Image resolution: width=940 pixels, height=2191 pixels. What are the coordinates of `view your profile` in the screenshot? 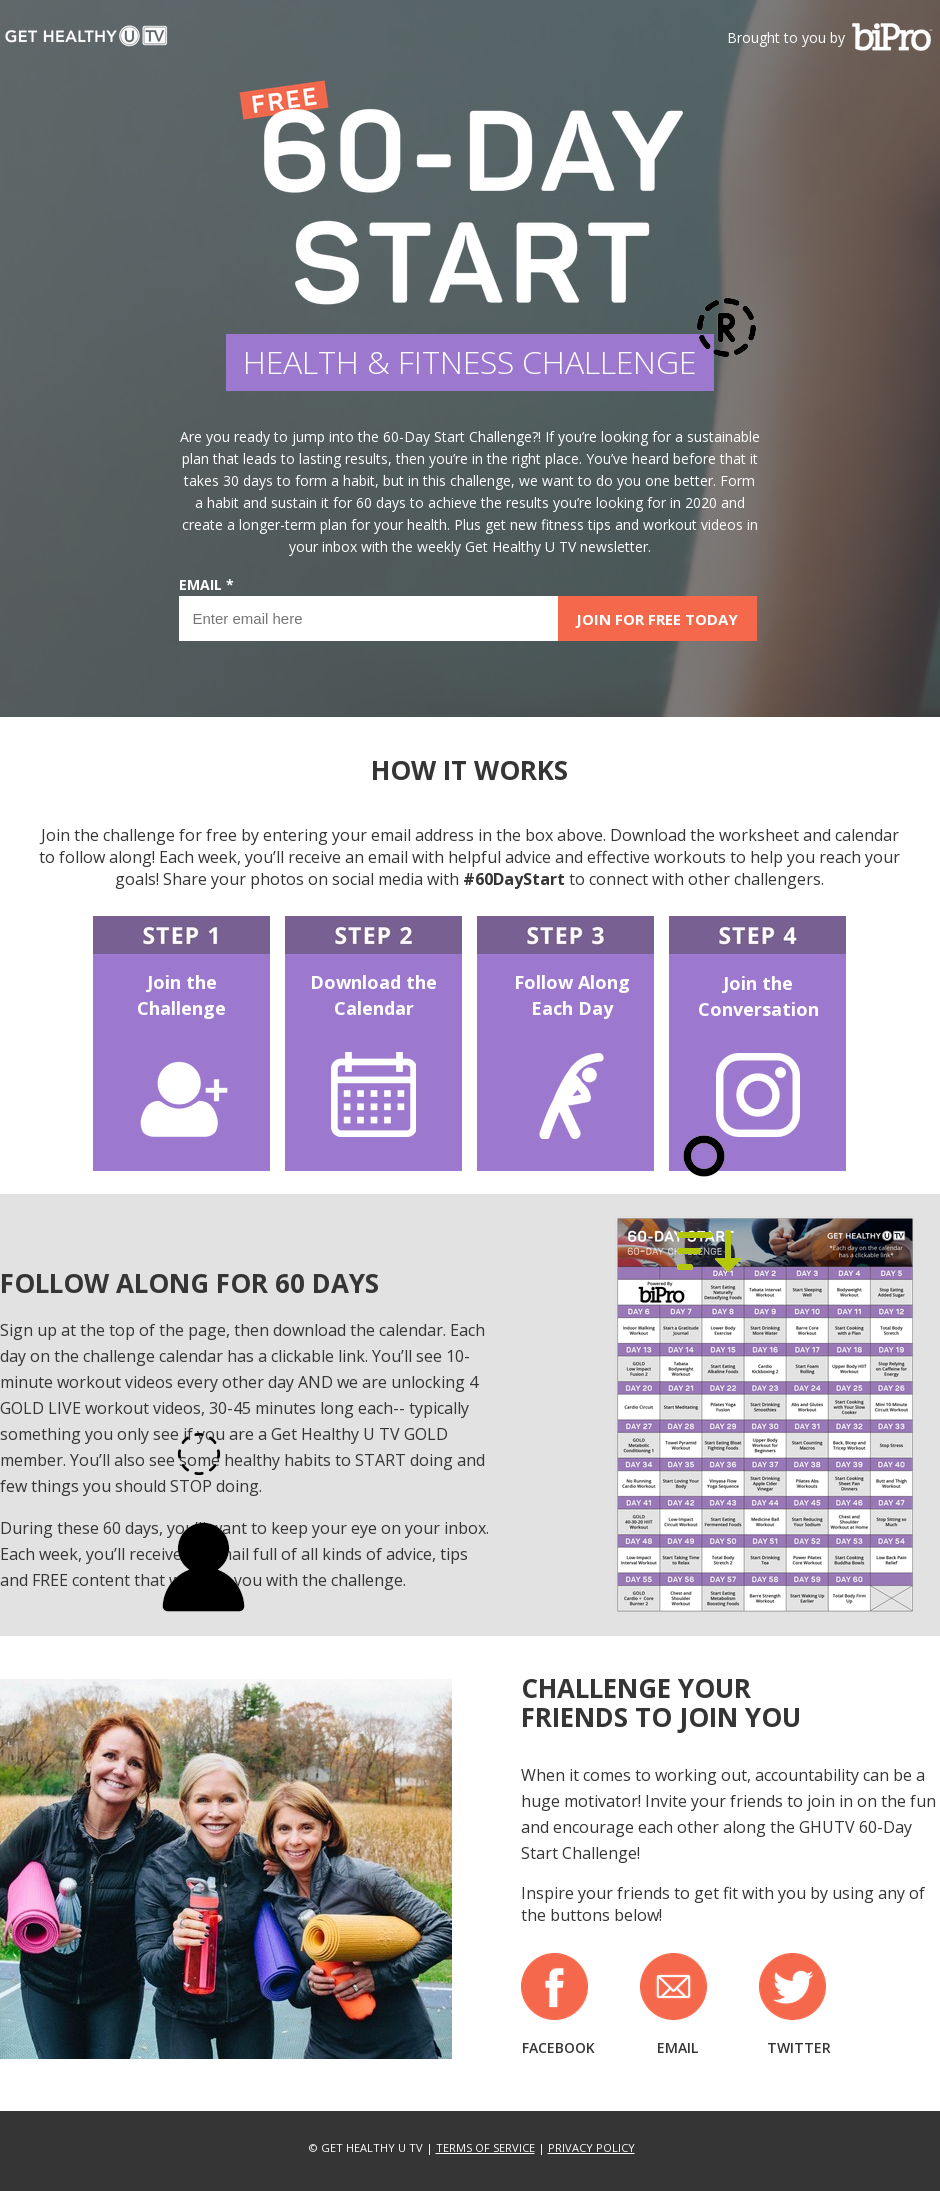 It's located at (203, 1570).